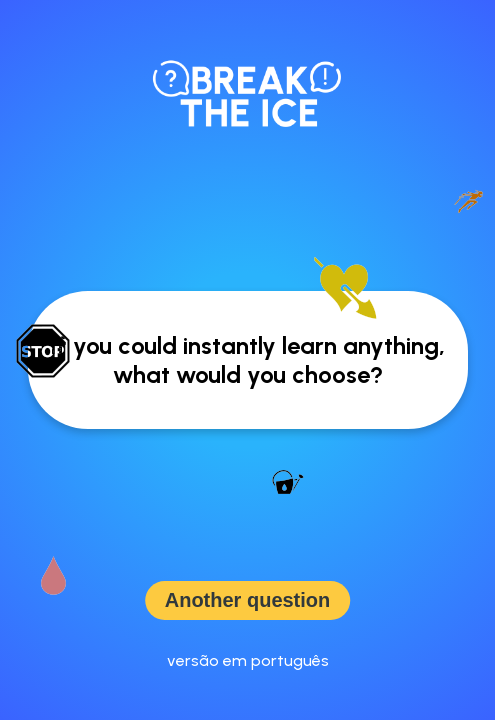 This screenshot has width=495, height=720. What do you see at coordinates (345, 287) in the screenshot?
I see `indicates a match or romantic connection in a dating app` at bounding box center [345, 287].